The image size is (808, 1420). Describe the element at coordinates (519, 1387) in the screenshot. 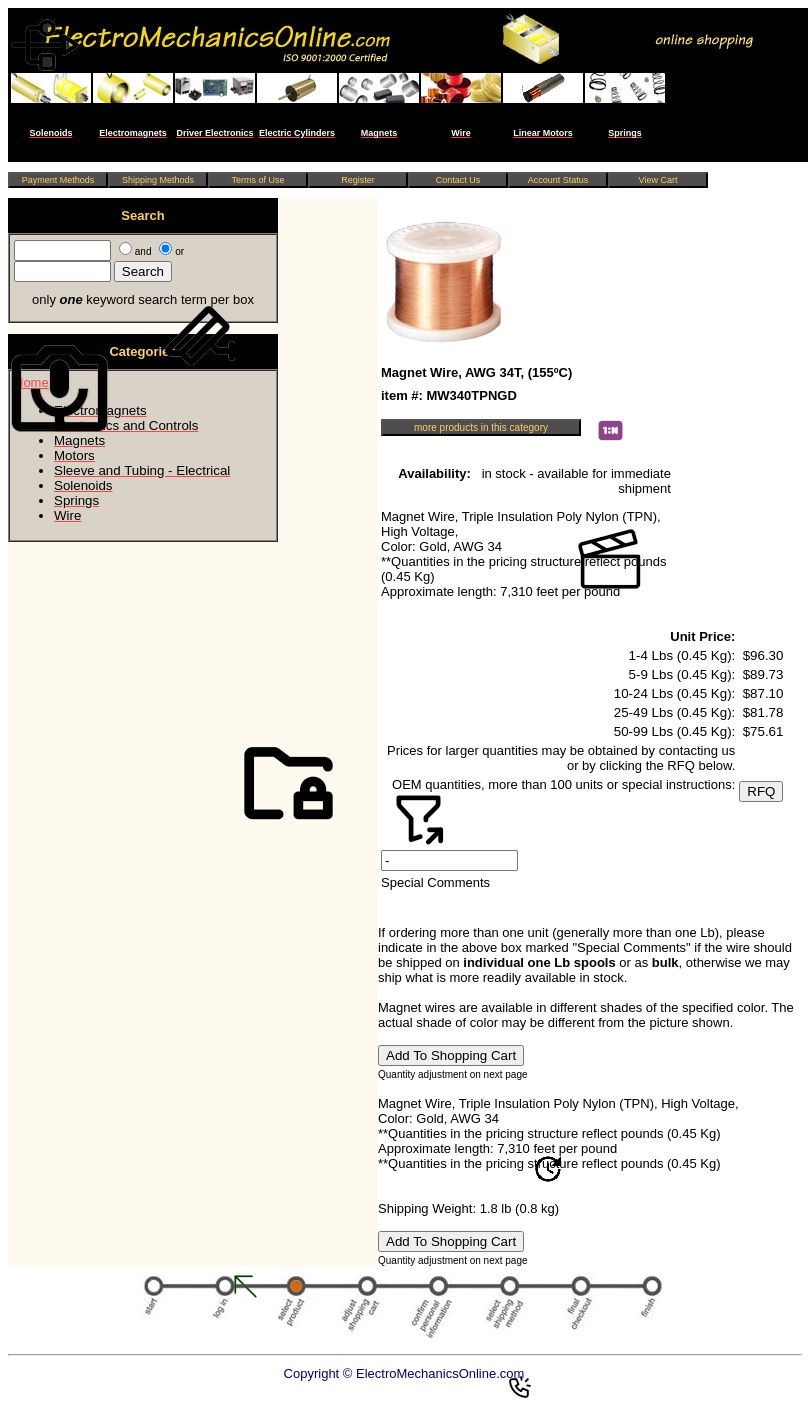

I see `incoming call notification` at that location.